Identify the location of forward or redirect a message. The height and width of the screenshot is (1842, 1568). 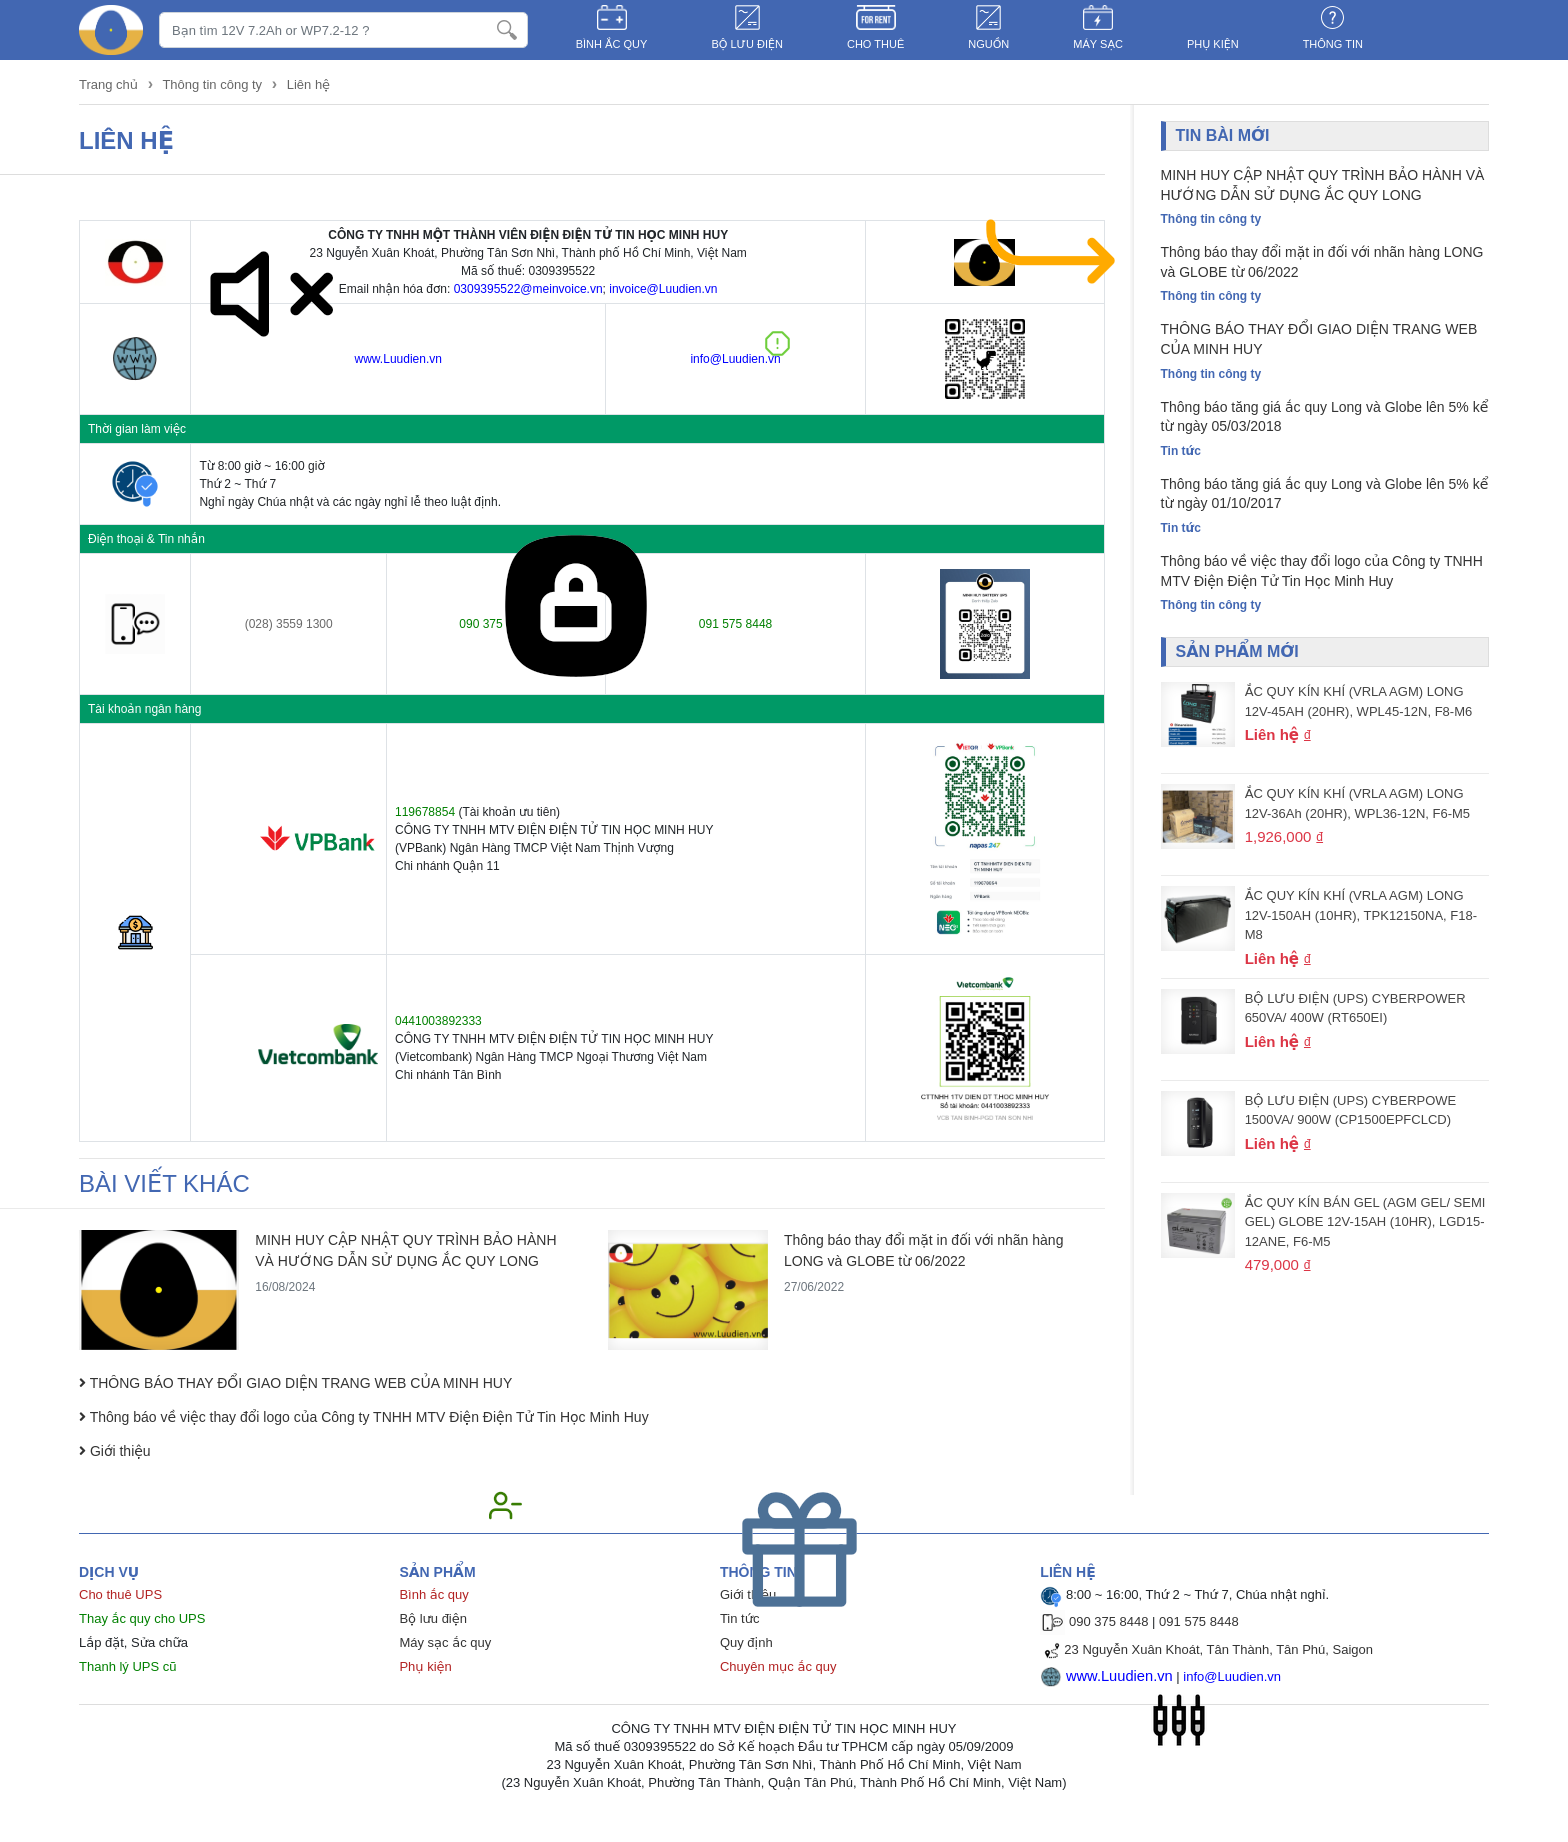
(1050, 251).